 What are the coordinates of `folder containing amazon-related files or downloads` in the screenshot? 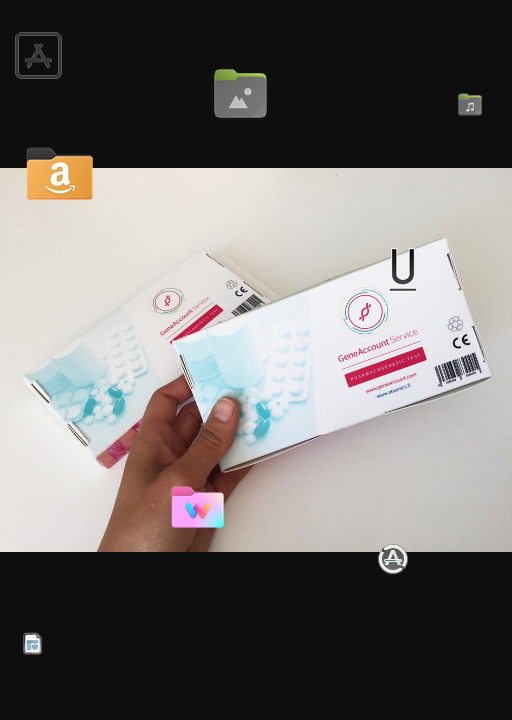 It's located at (59, 175).